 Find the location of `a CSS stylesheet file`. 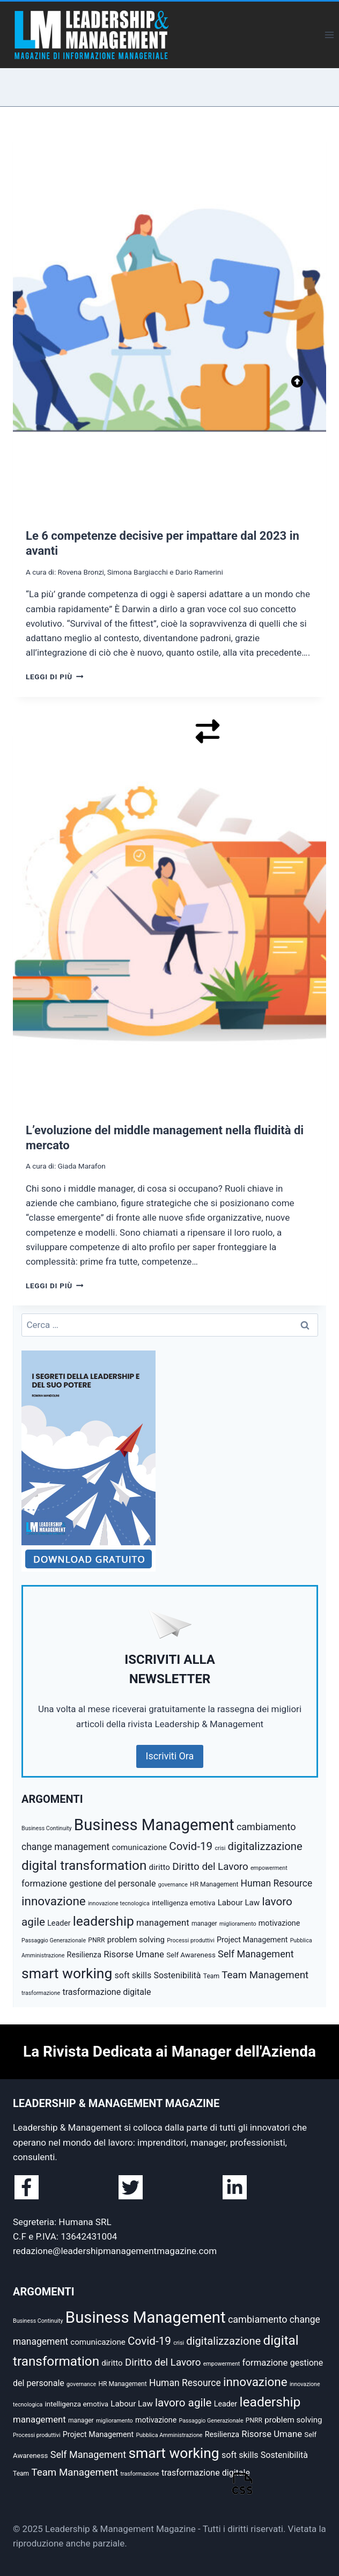

a CSS stylesheet file is located at coordinates (242, 2484).